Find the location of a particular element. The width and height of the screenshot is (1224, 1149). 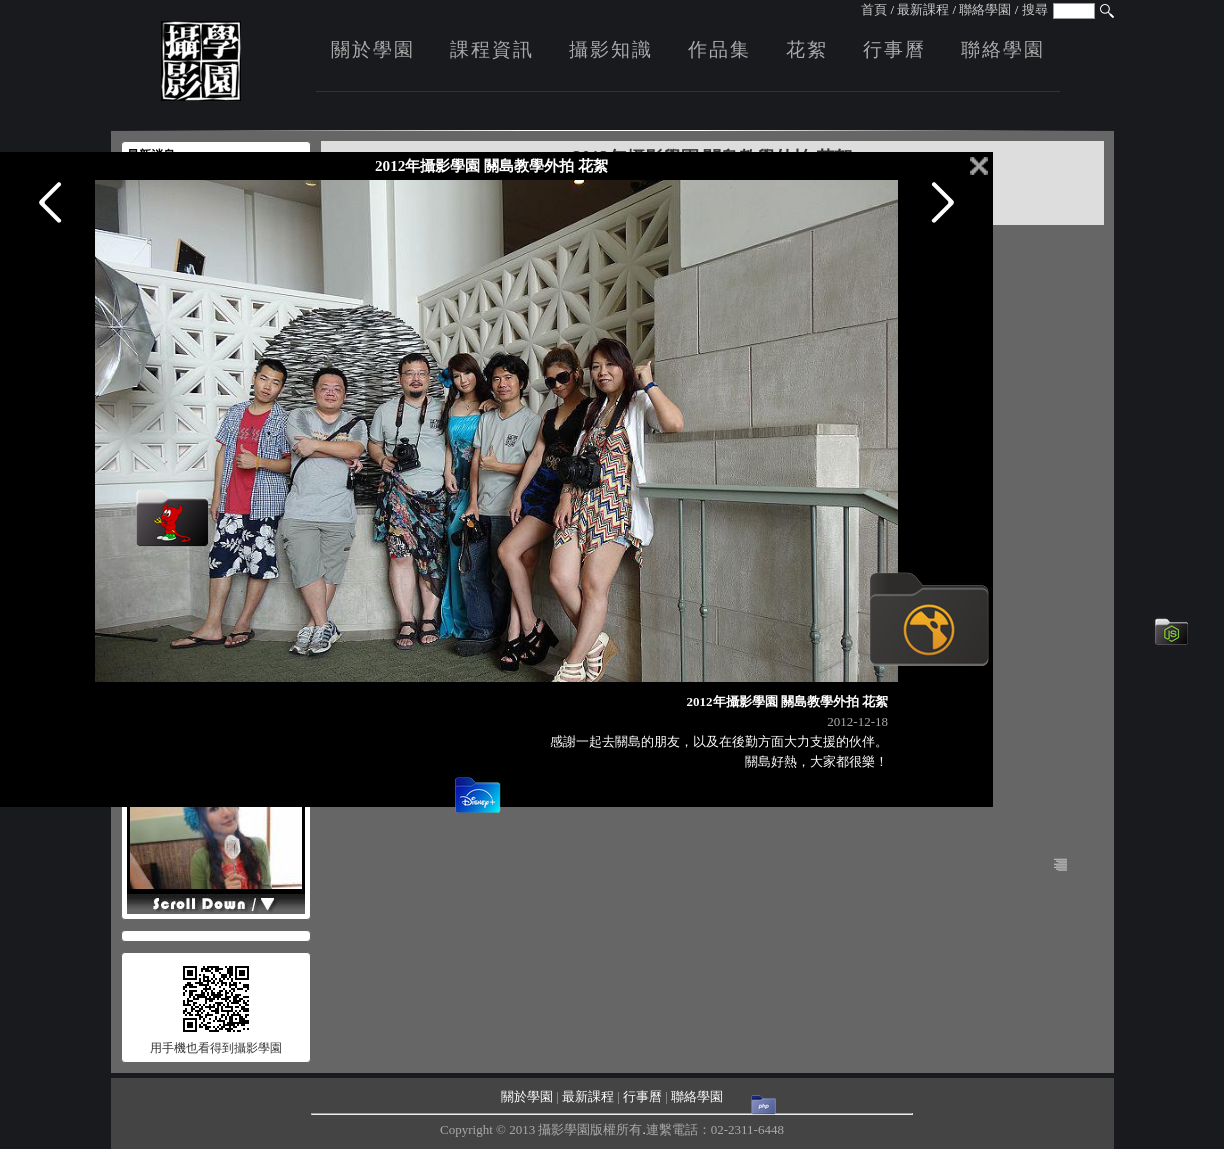

open folder containing php files is located at coordinates (763, 1105).